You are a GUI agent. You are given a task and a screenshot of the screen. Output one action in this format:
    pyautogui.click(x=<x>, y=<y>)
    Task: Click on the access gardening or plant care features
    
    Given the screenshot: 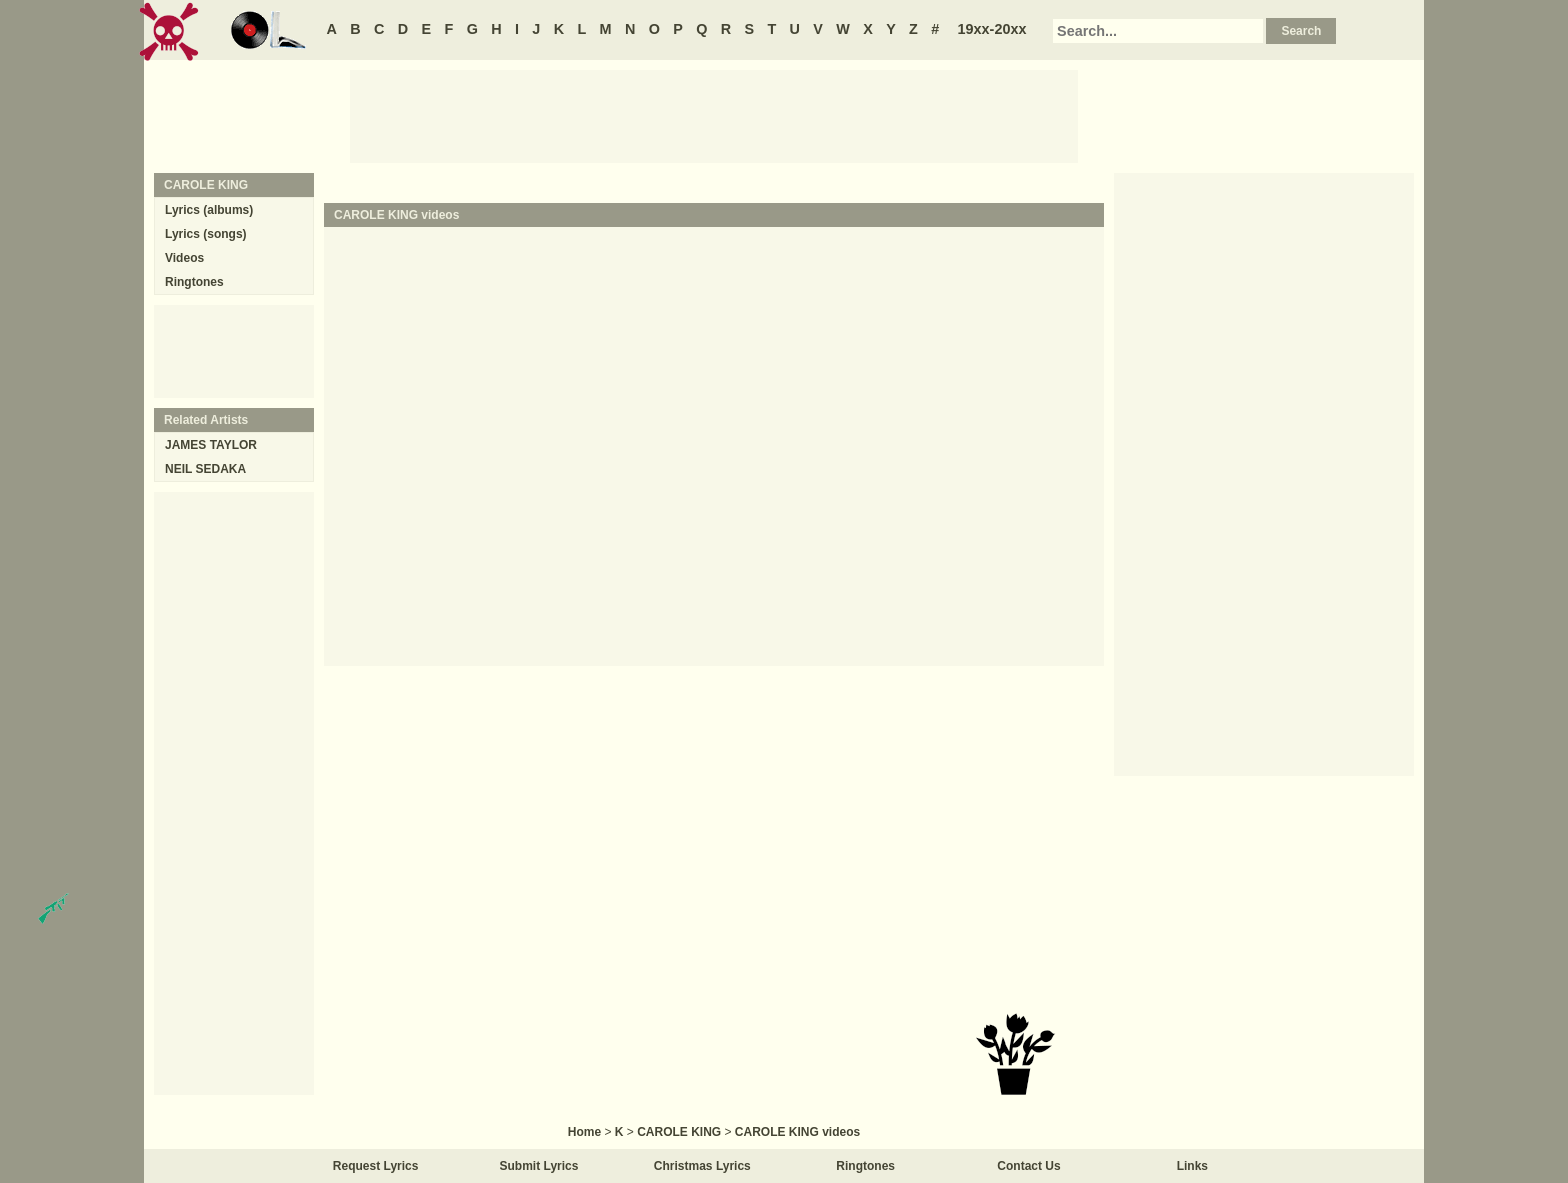 What is the action you would take?
    pyautogui.click(x=1014, y=1054)
    